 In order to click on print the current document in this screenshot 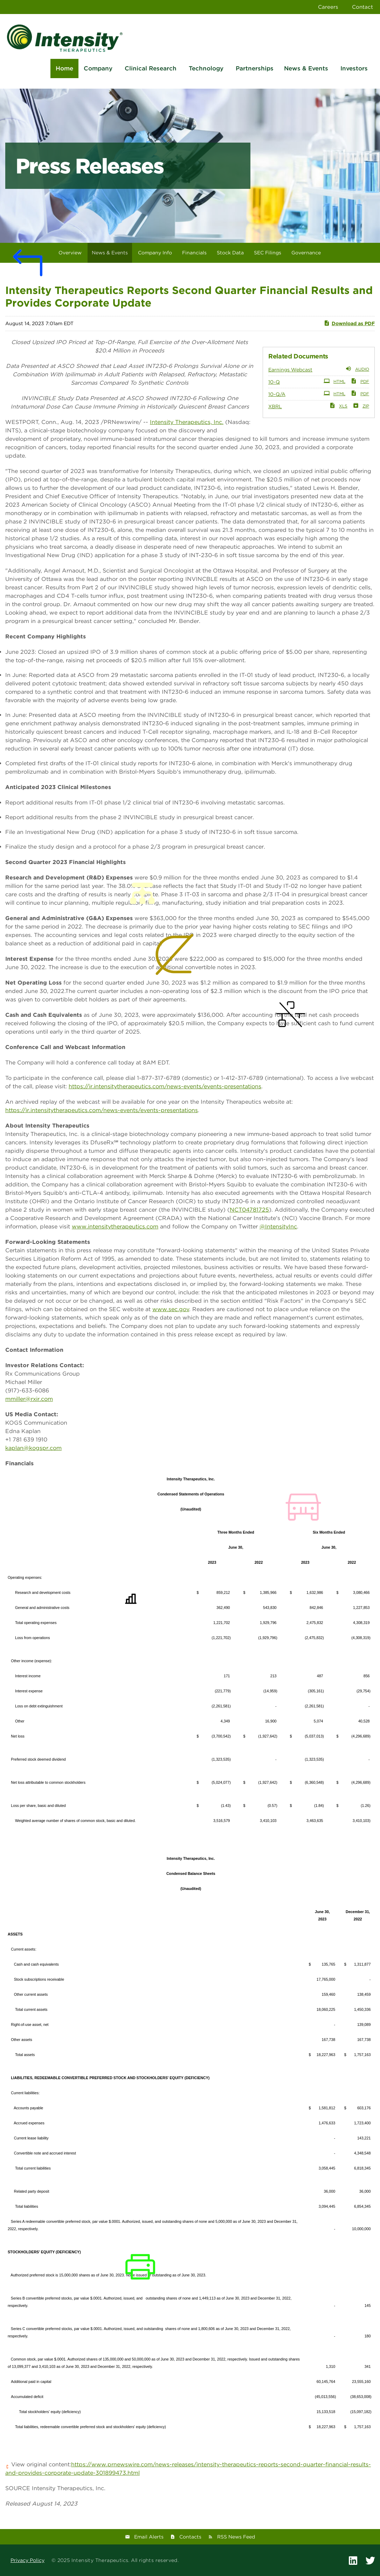, I will do `click(140, 2267)`.